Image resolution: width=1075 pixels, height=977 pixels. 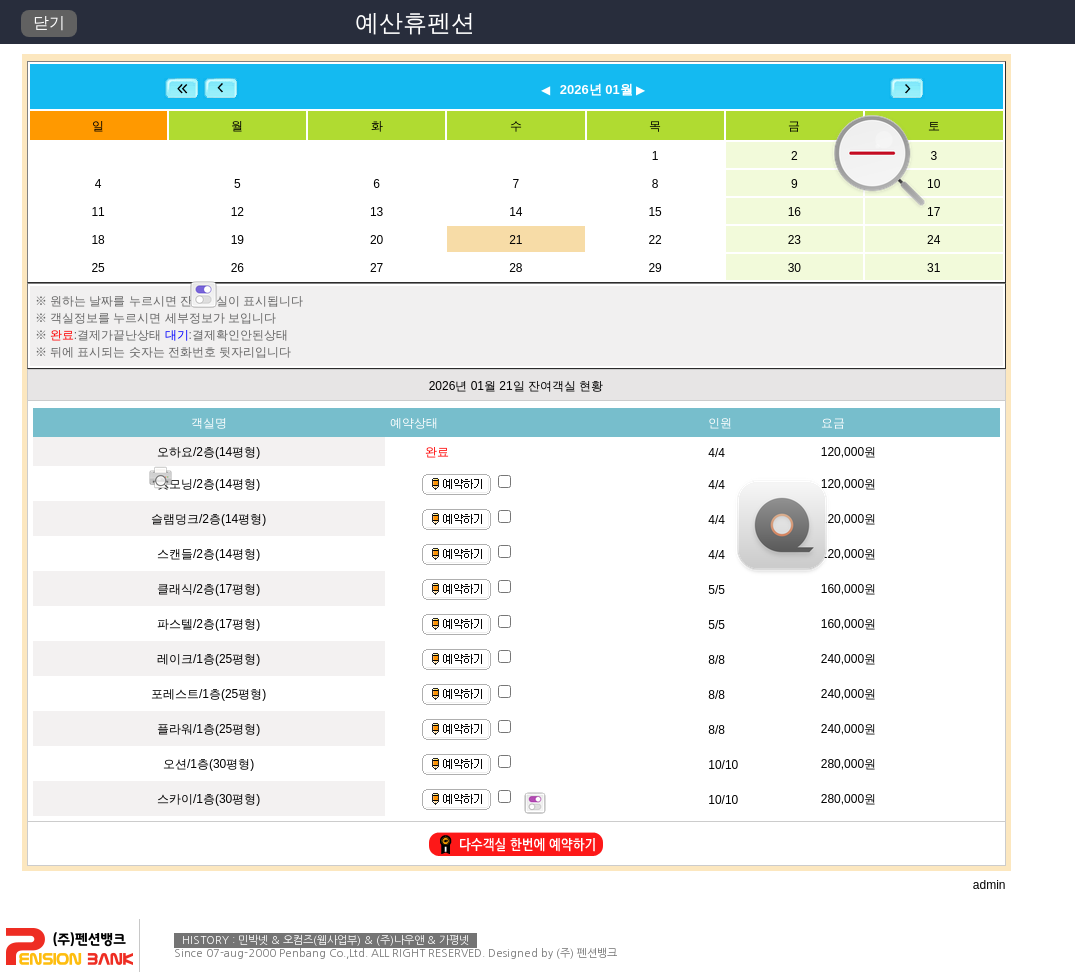 I want to click on open gnome tweaks settings, so click(x=203, y=294).